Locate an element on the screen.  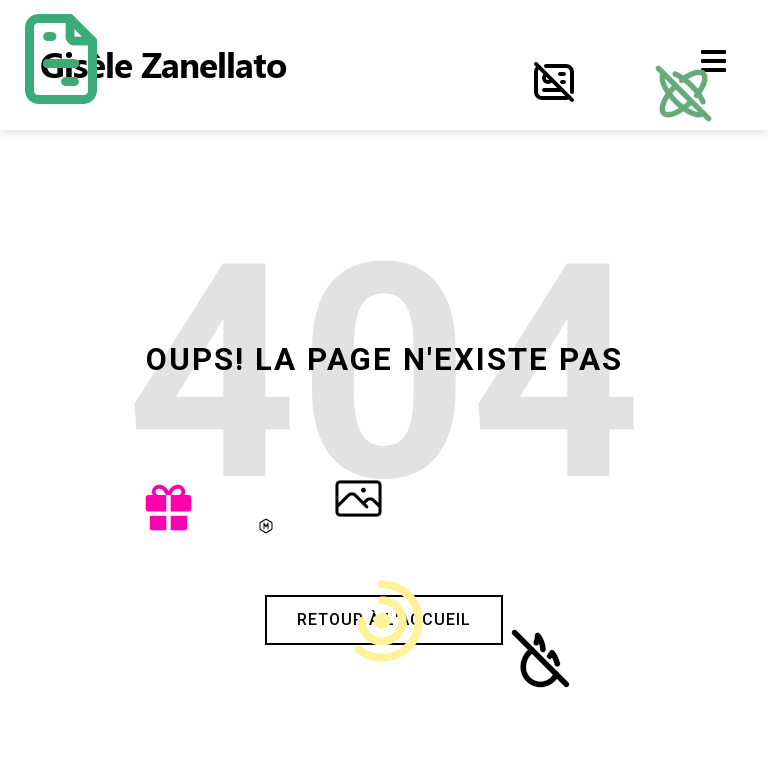
disable atomic or molecular view is located at coordinates (683, 93).